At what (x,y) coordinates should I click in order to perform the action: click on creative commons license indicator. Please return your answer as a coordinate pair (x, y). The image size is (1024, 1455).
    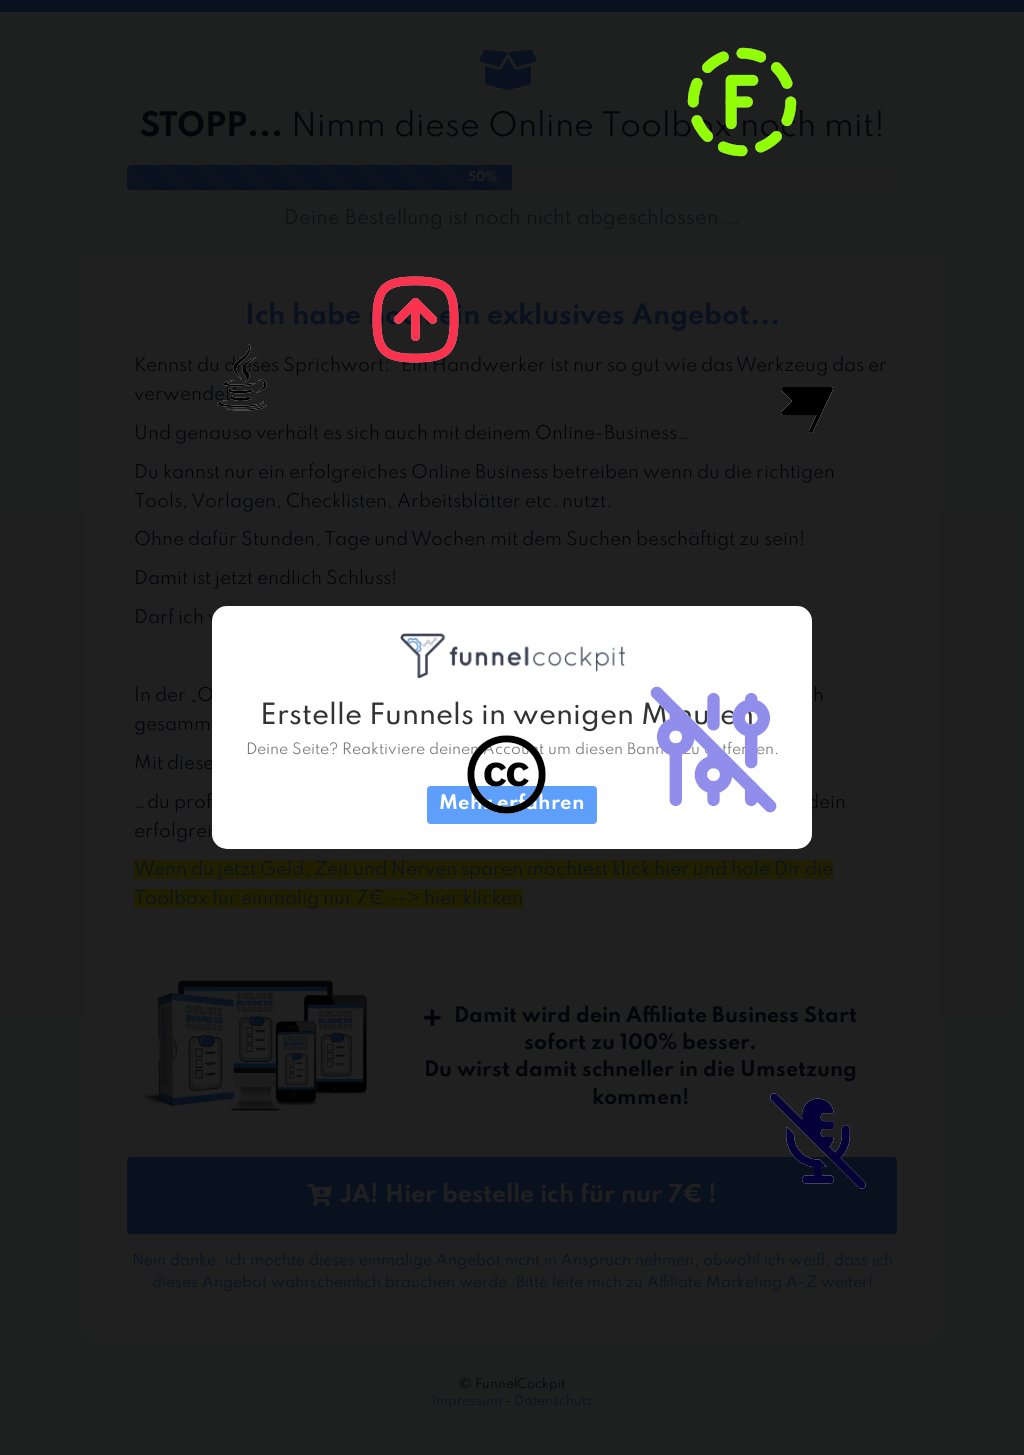
    Looking at the image, I should click on (506, 774).